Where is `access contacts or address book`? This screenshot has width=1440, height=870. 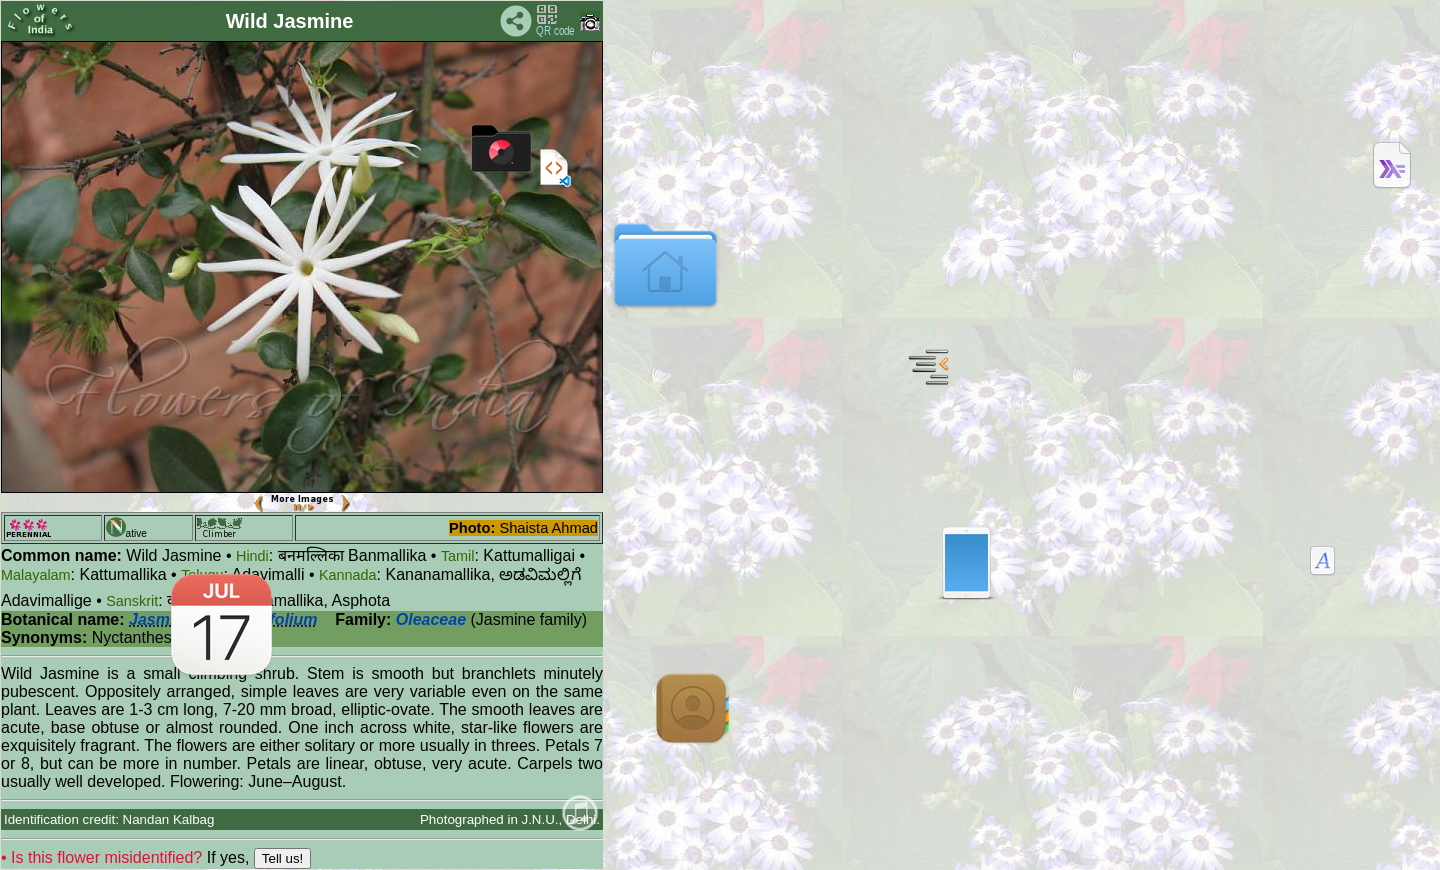
access contacts or address book is located at coordinates (691, 708).